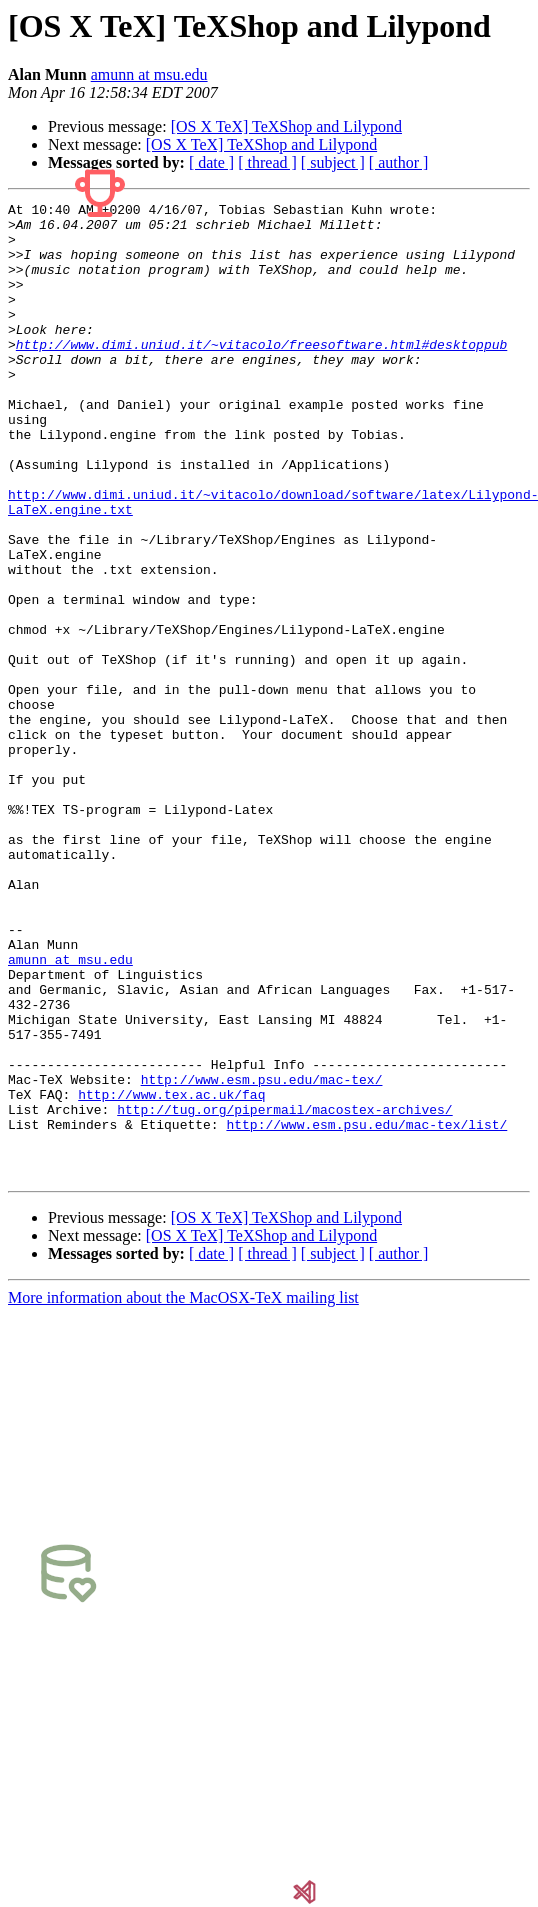 The width and height of the screenshot is (538, 1907). Describe the element at coordinates (305, 1892) in the screenshot. I see `open visual studio code` at that location.